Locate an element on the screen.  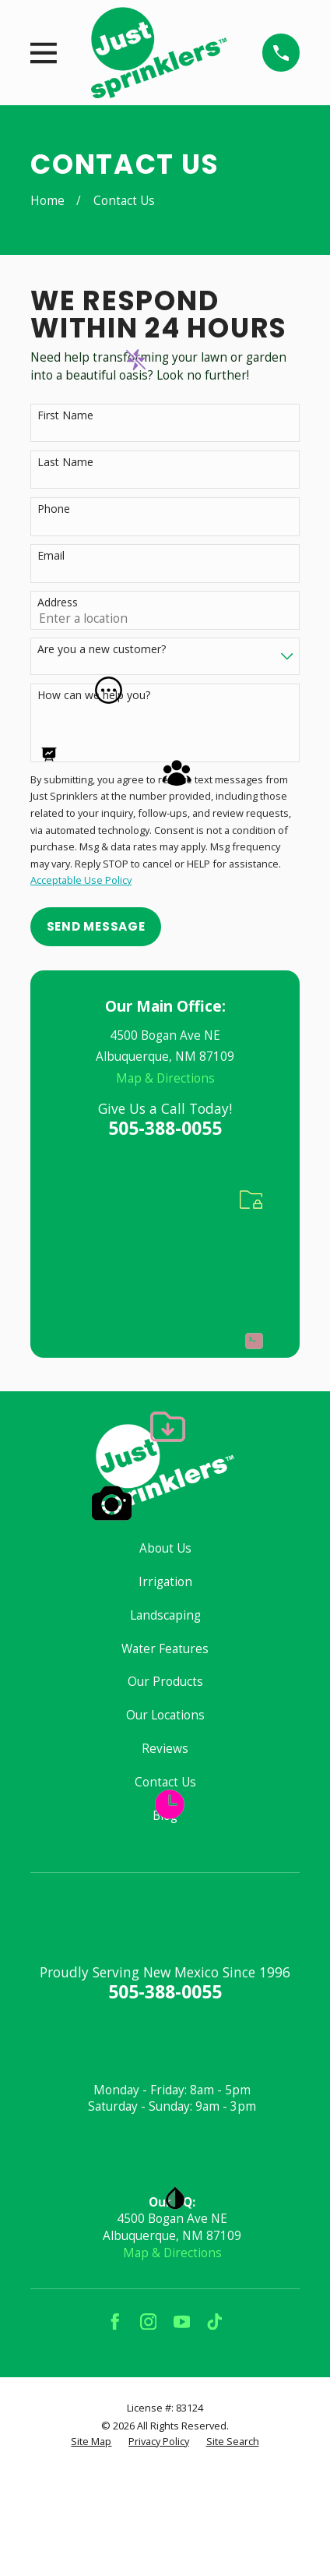
view group members or team is located at coordinates (177, 772).